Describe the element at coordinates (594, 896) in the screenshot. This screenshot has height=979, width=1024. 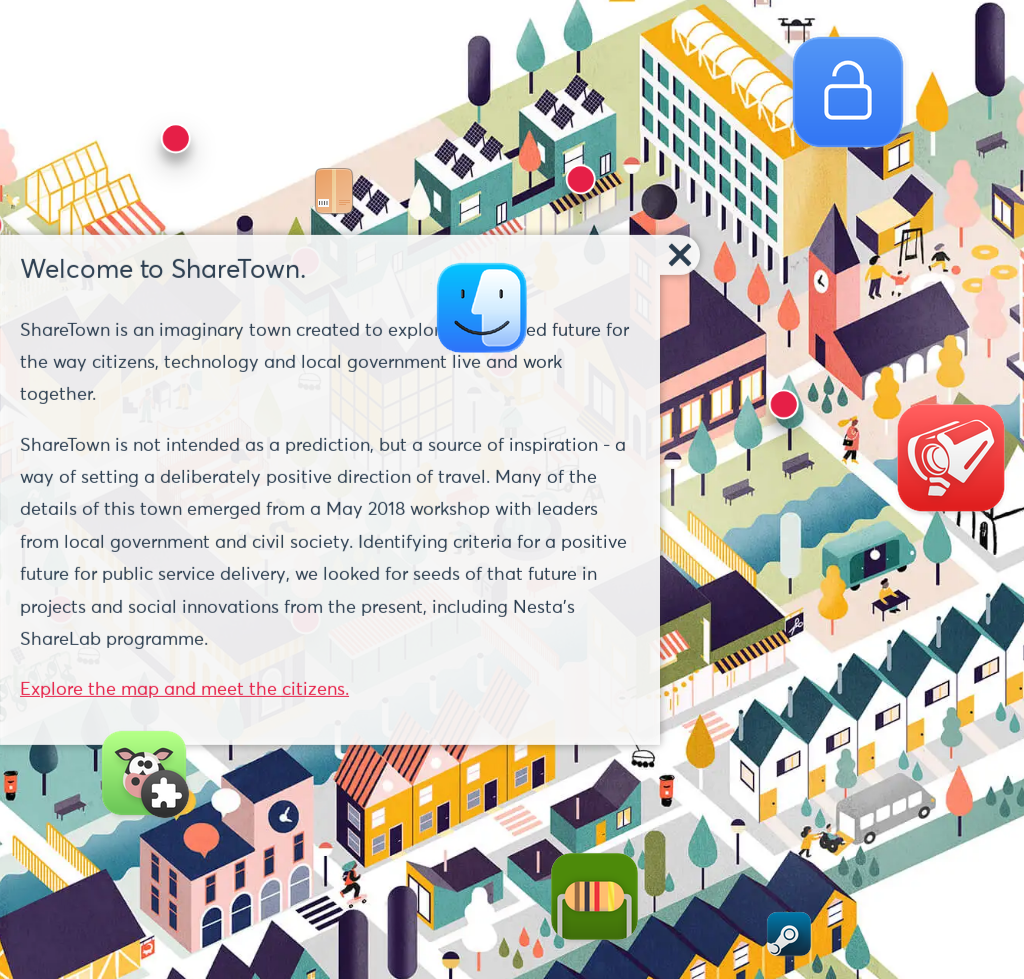
I see `open ColorCode app` at that location.